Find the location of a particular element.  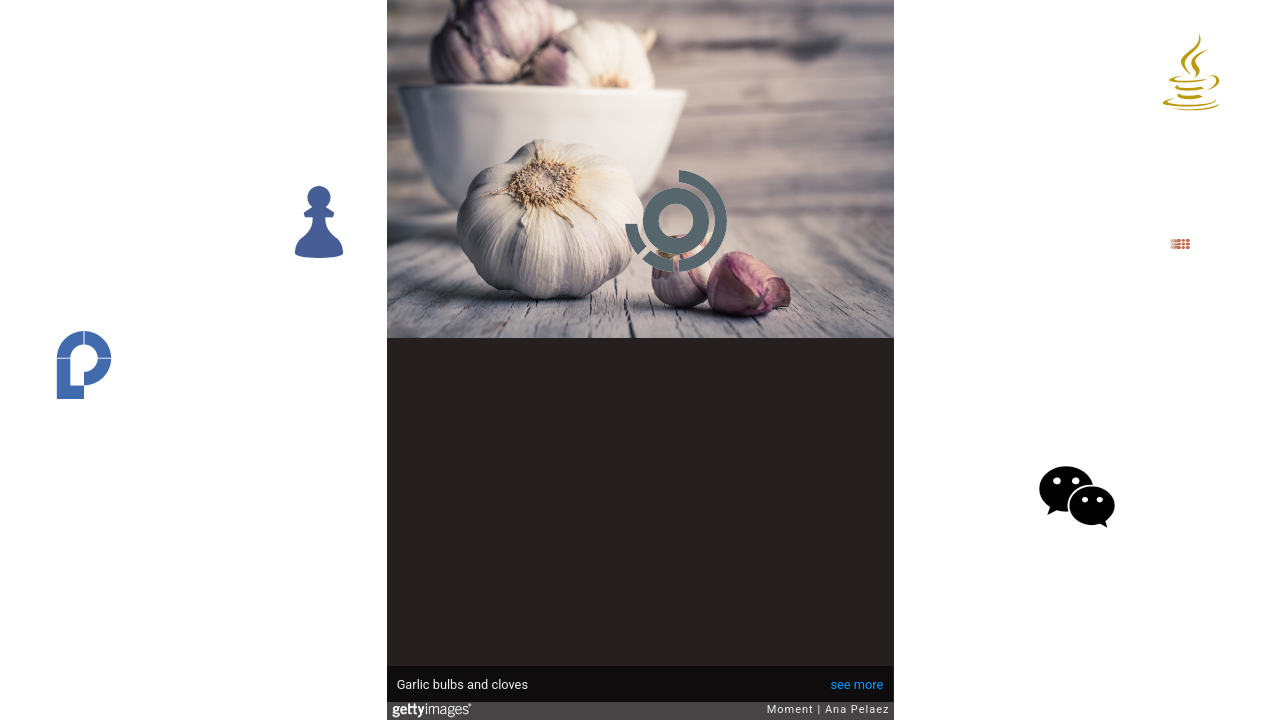

modin library logo is located at coordinates (1180, 244).